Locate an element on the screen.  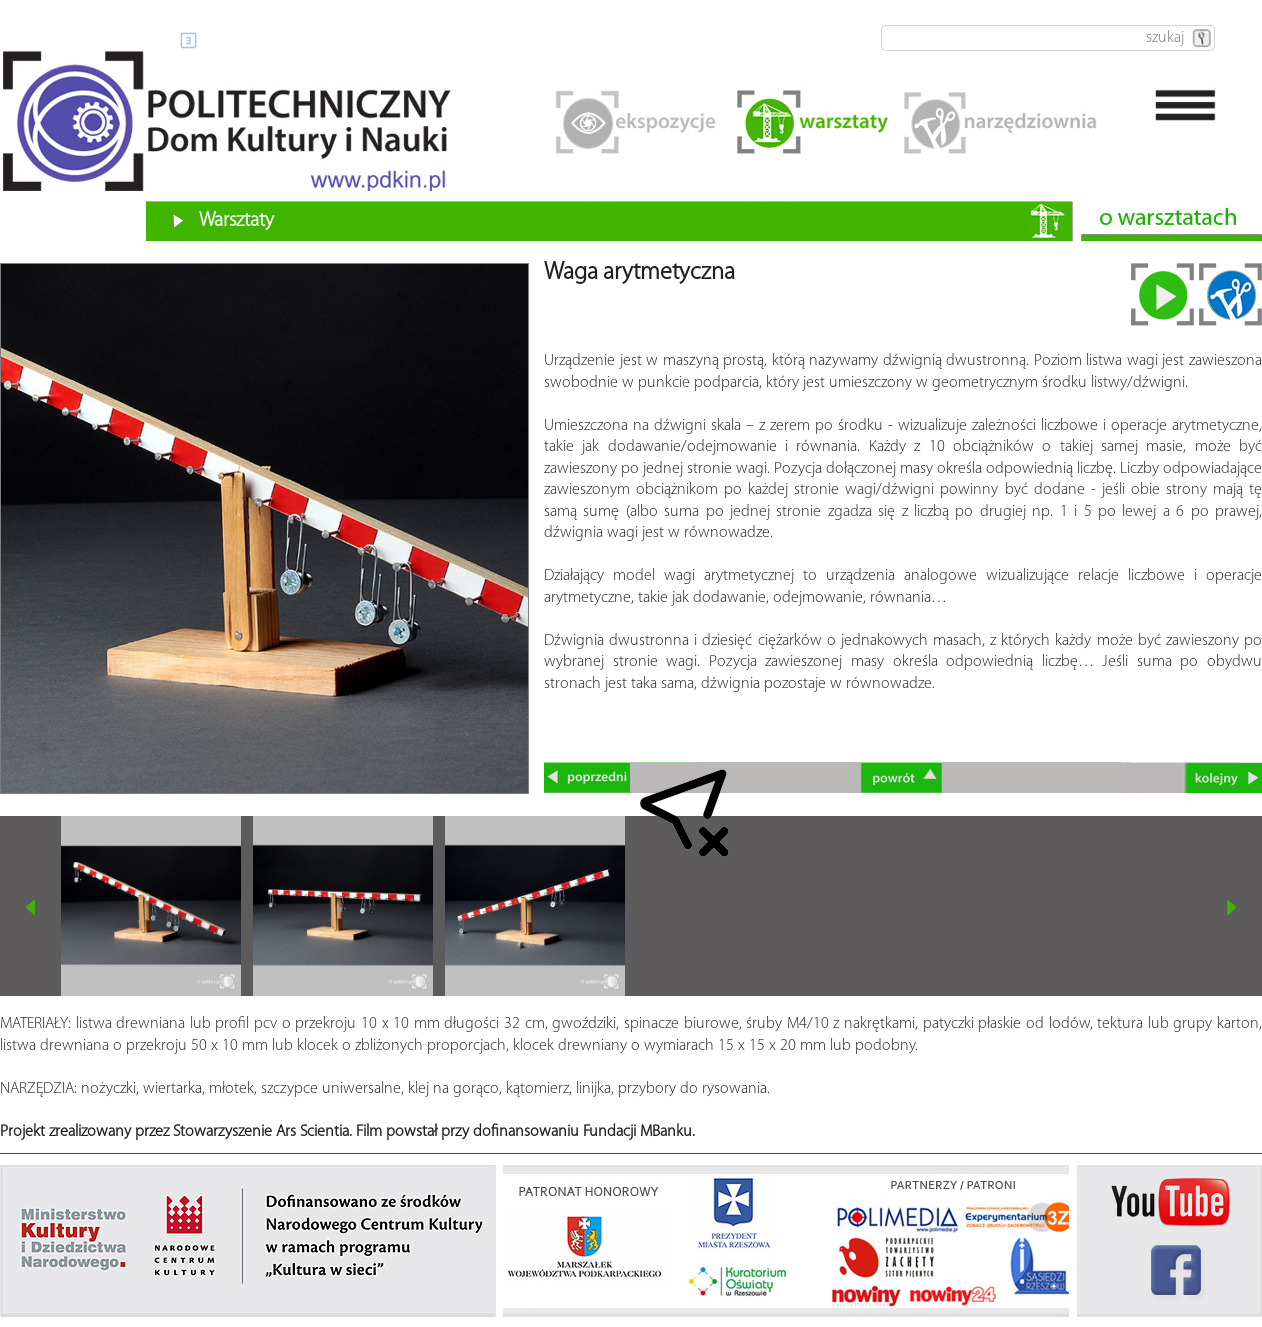
location services unavailable or disabled is located at coordinates (684, 812).